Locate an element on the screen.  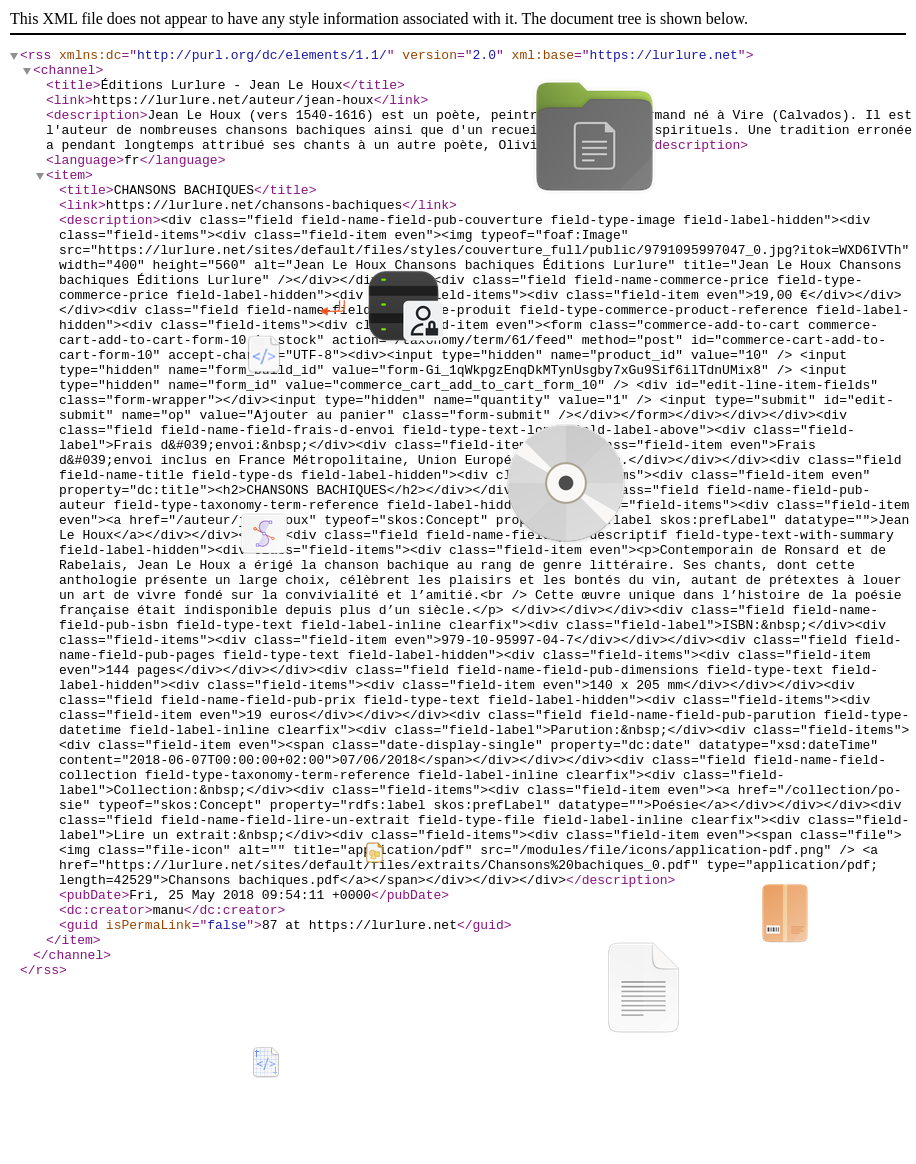
reply to all recipients in an email thread is located at coordinates (332, 306).